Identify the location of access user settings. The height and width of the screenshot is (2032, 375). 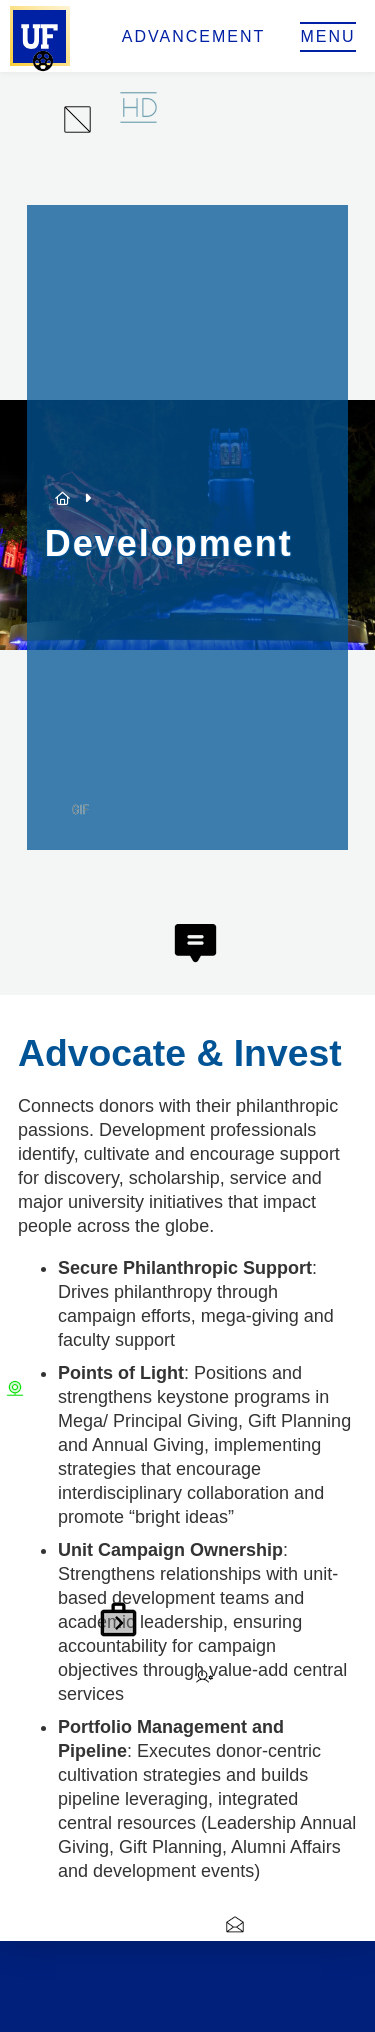
(204, 1677).